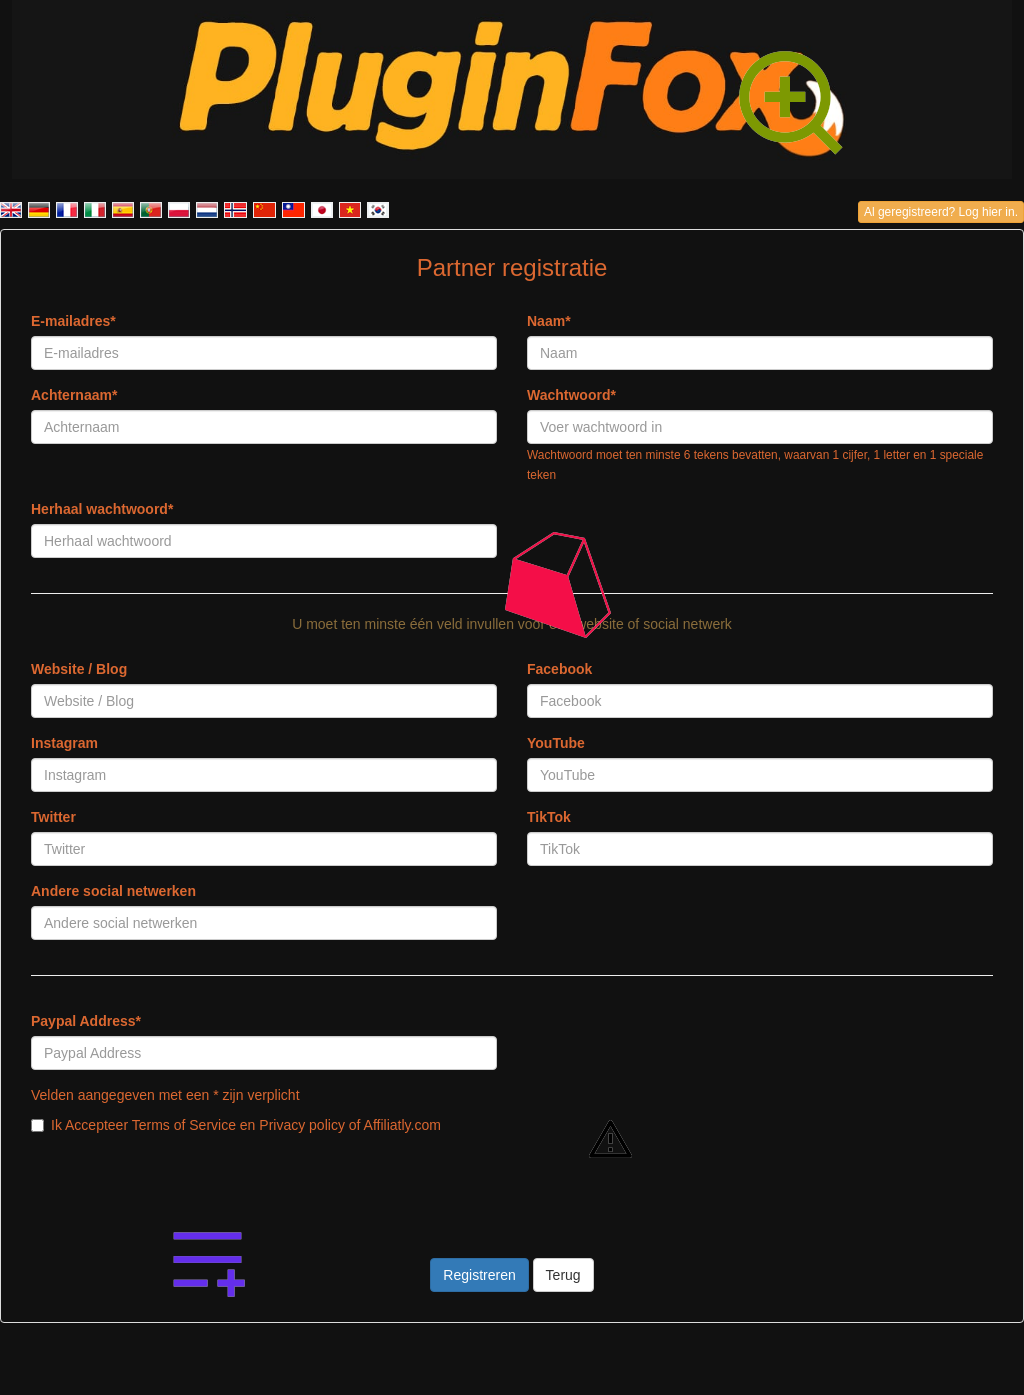  What do you see at coordinates (558, 585) in the screenshot?
I see `gurobi optimization software logo` at bounding box center [558, 585].